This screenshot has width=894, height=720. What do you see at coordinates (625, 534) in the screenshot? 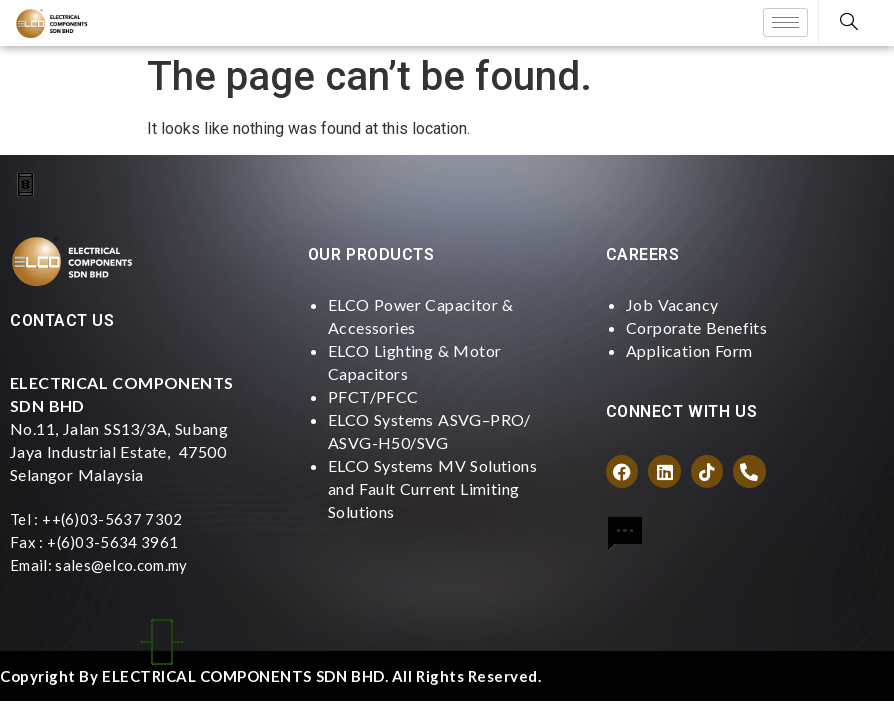
I see `open text messaging app` at bounding box center [625, 534].